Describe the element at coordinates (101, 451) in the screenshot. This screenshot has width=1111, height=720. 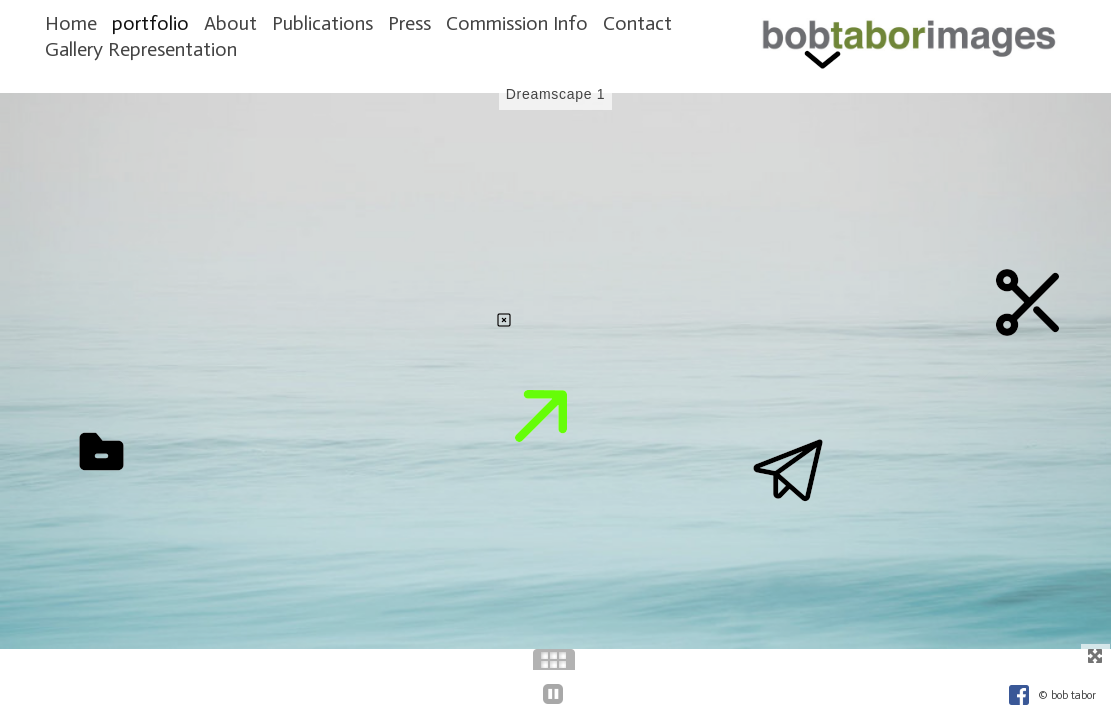
I see `remove a folder from your files` at that location.